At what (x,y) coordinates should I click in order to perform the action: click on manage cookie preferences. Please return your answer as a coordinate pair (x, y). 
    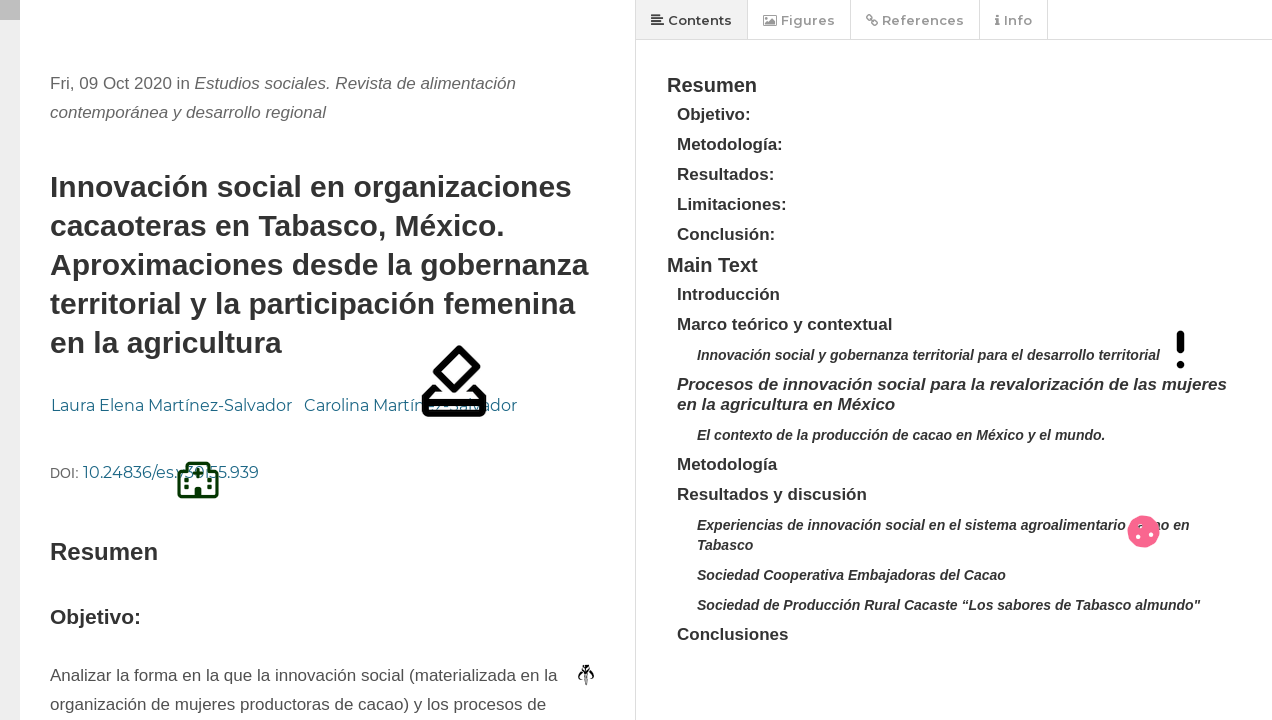
    Looking at the image, I should click on (1143, 531).